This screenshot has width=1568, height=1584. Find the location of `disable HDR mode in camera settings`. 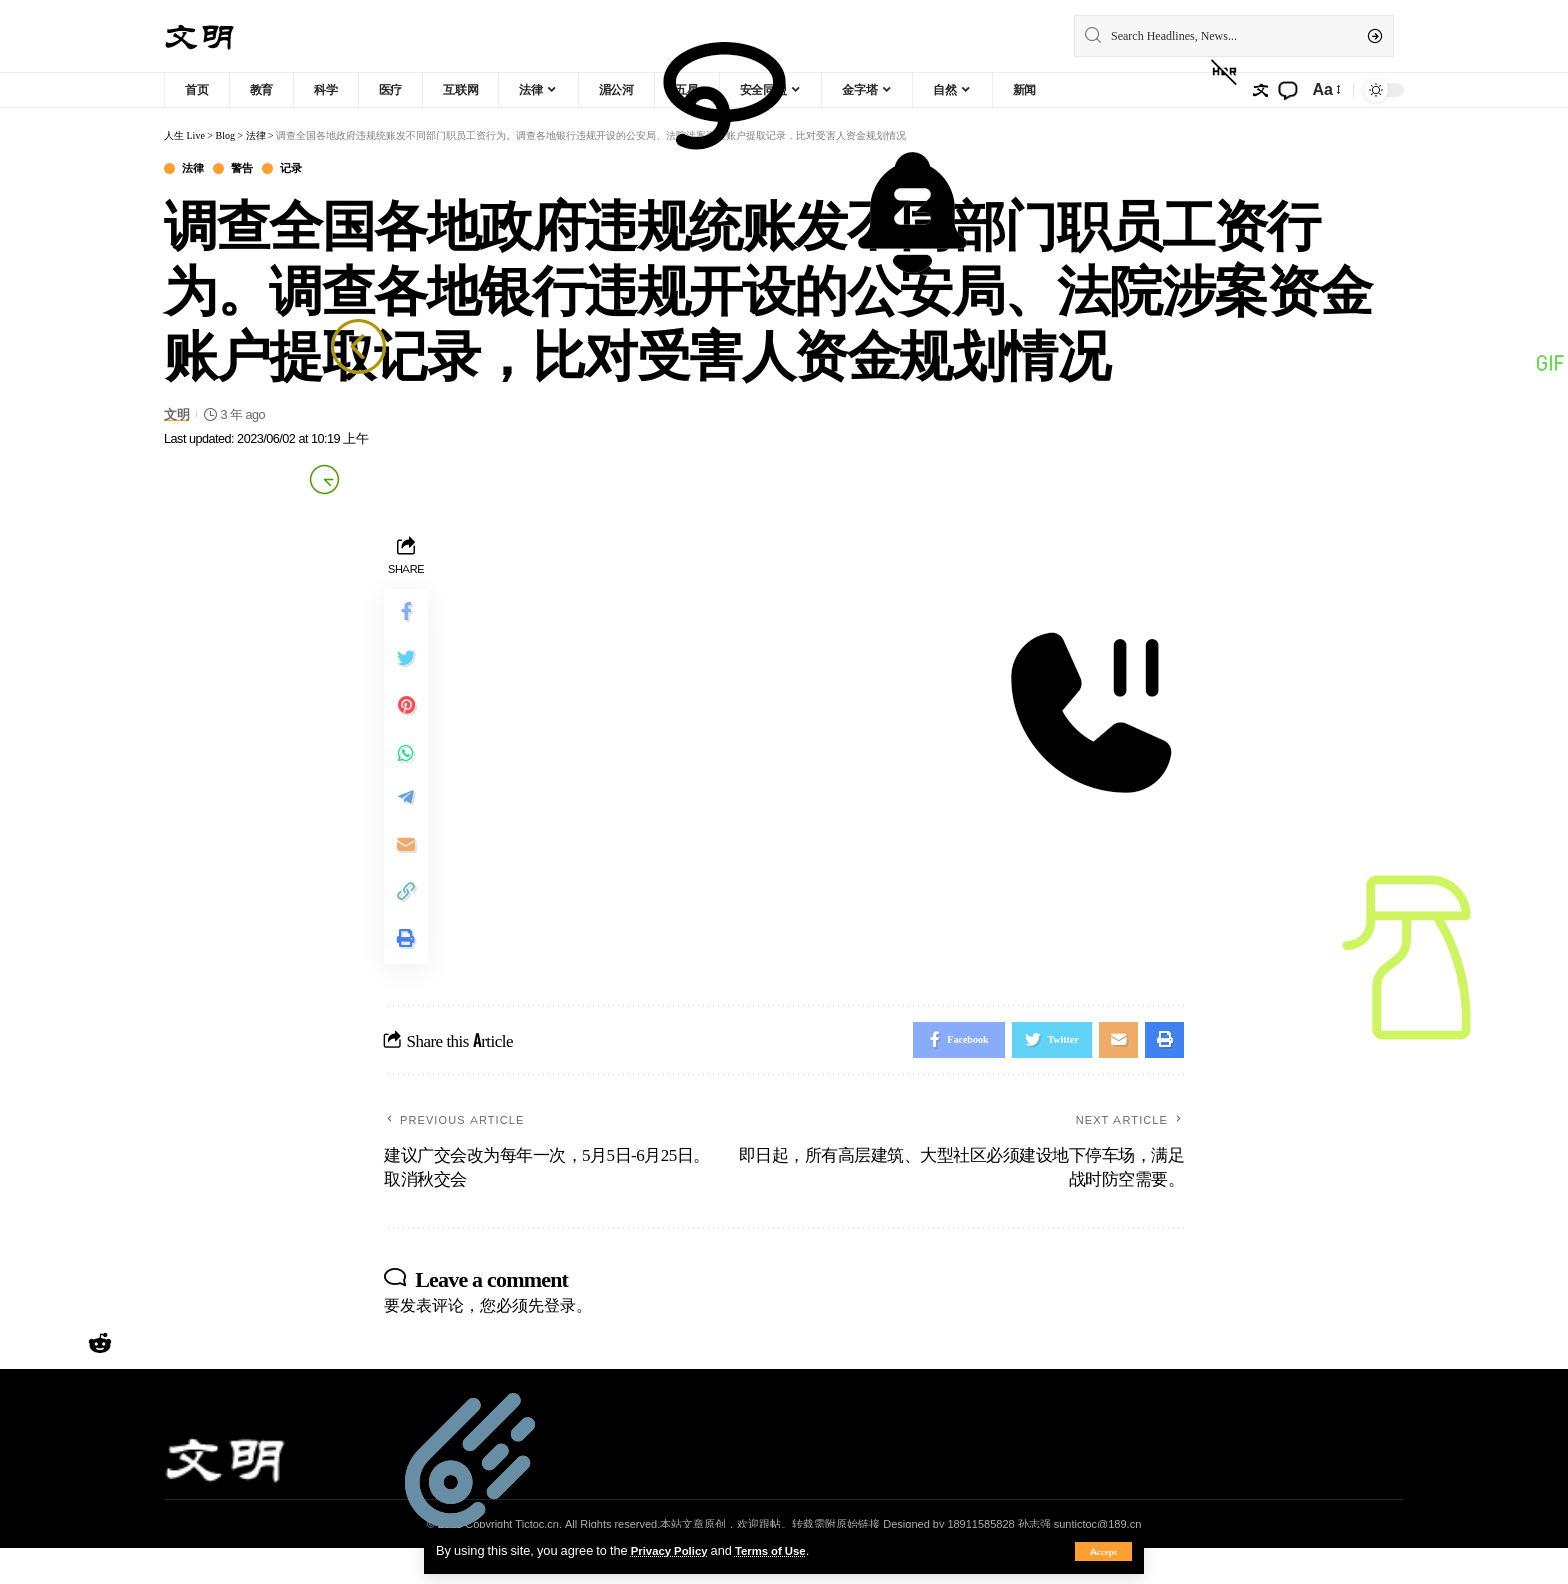

disable HDR mode in camera settings is located at coordinates (1224, 71).